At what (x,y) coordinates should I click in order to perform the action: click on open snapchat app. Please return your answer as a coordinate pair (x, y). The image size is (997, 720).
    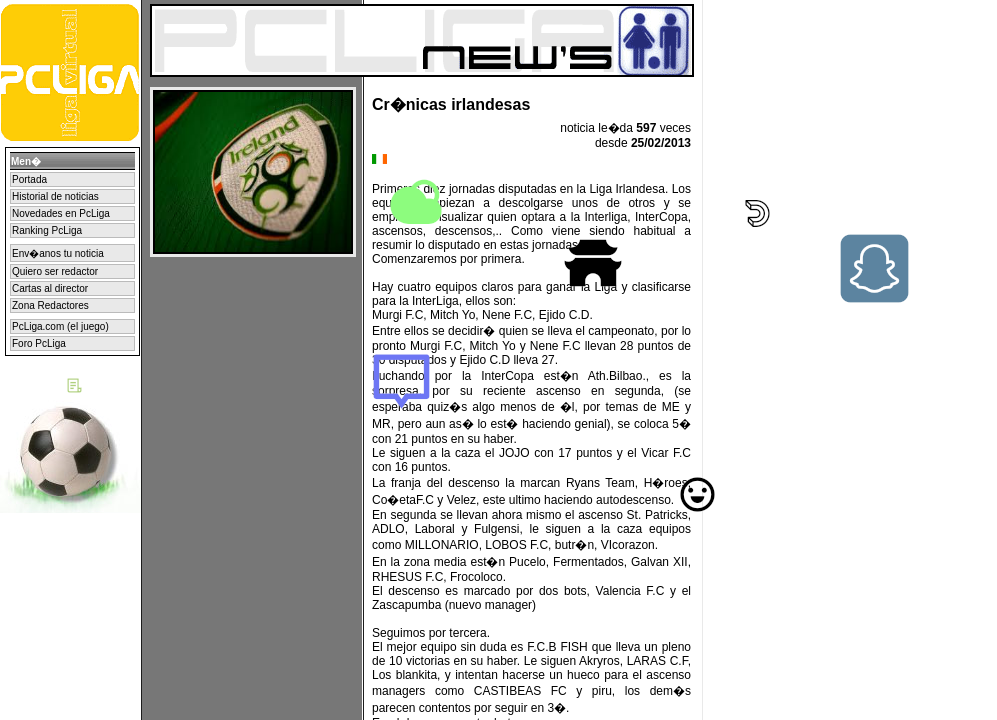
    Looking at the image, I should click on (874, 268).